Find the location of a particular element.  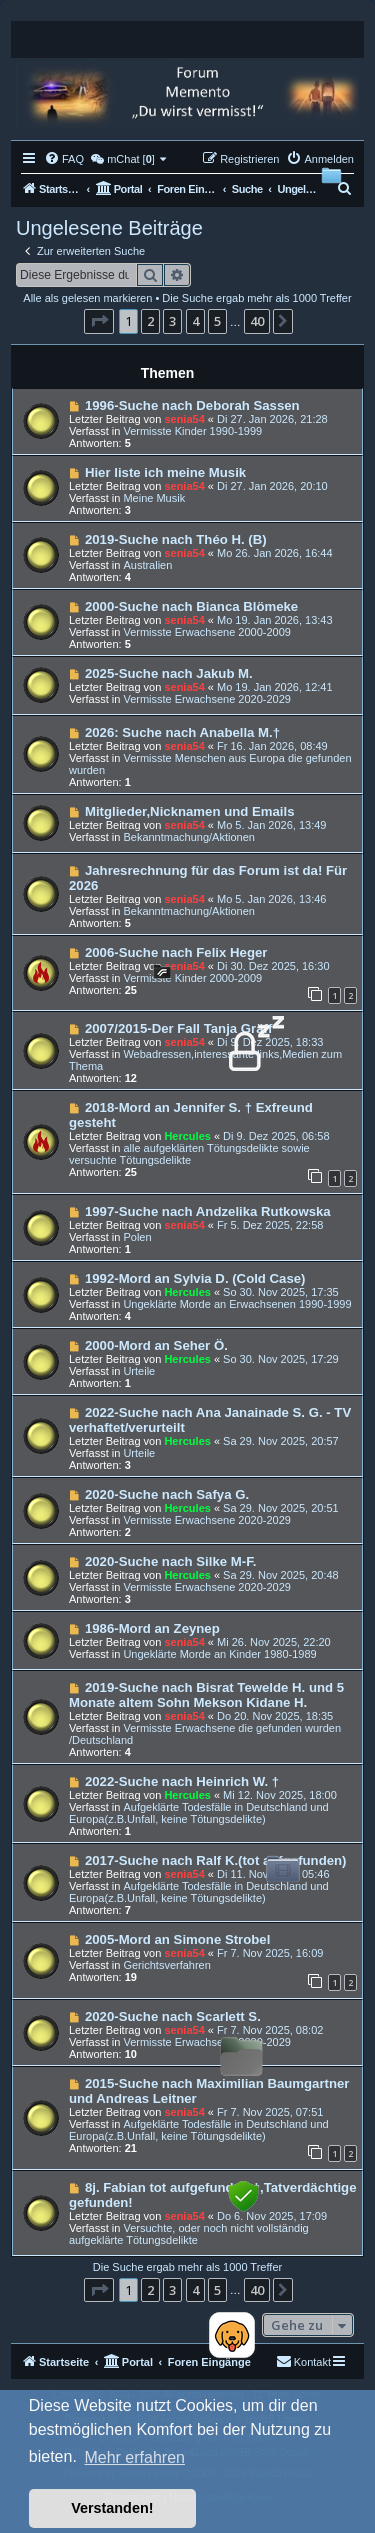

open folder to view contents is located at coordinates (331, 175).